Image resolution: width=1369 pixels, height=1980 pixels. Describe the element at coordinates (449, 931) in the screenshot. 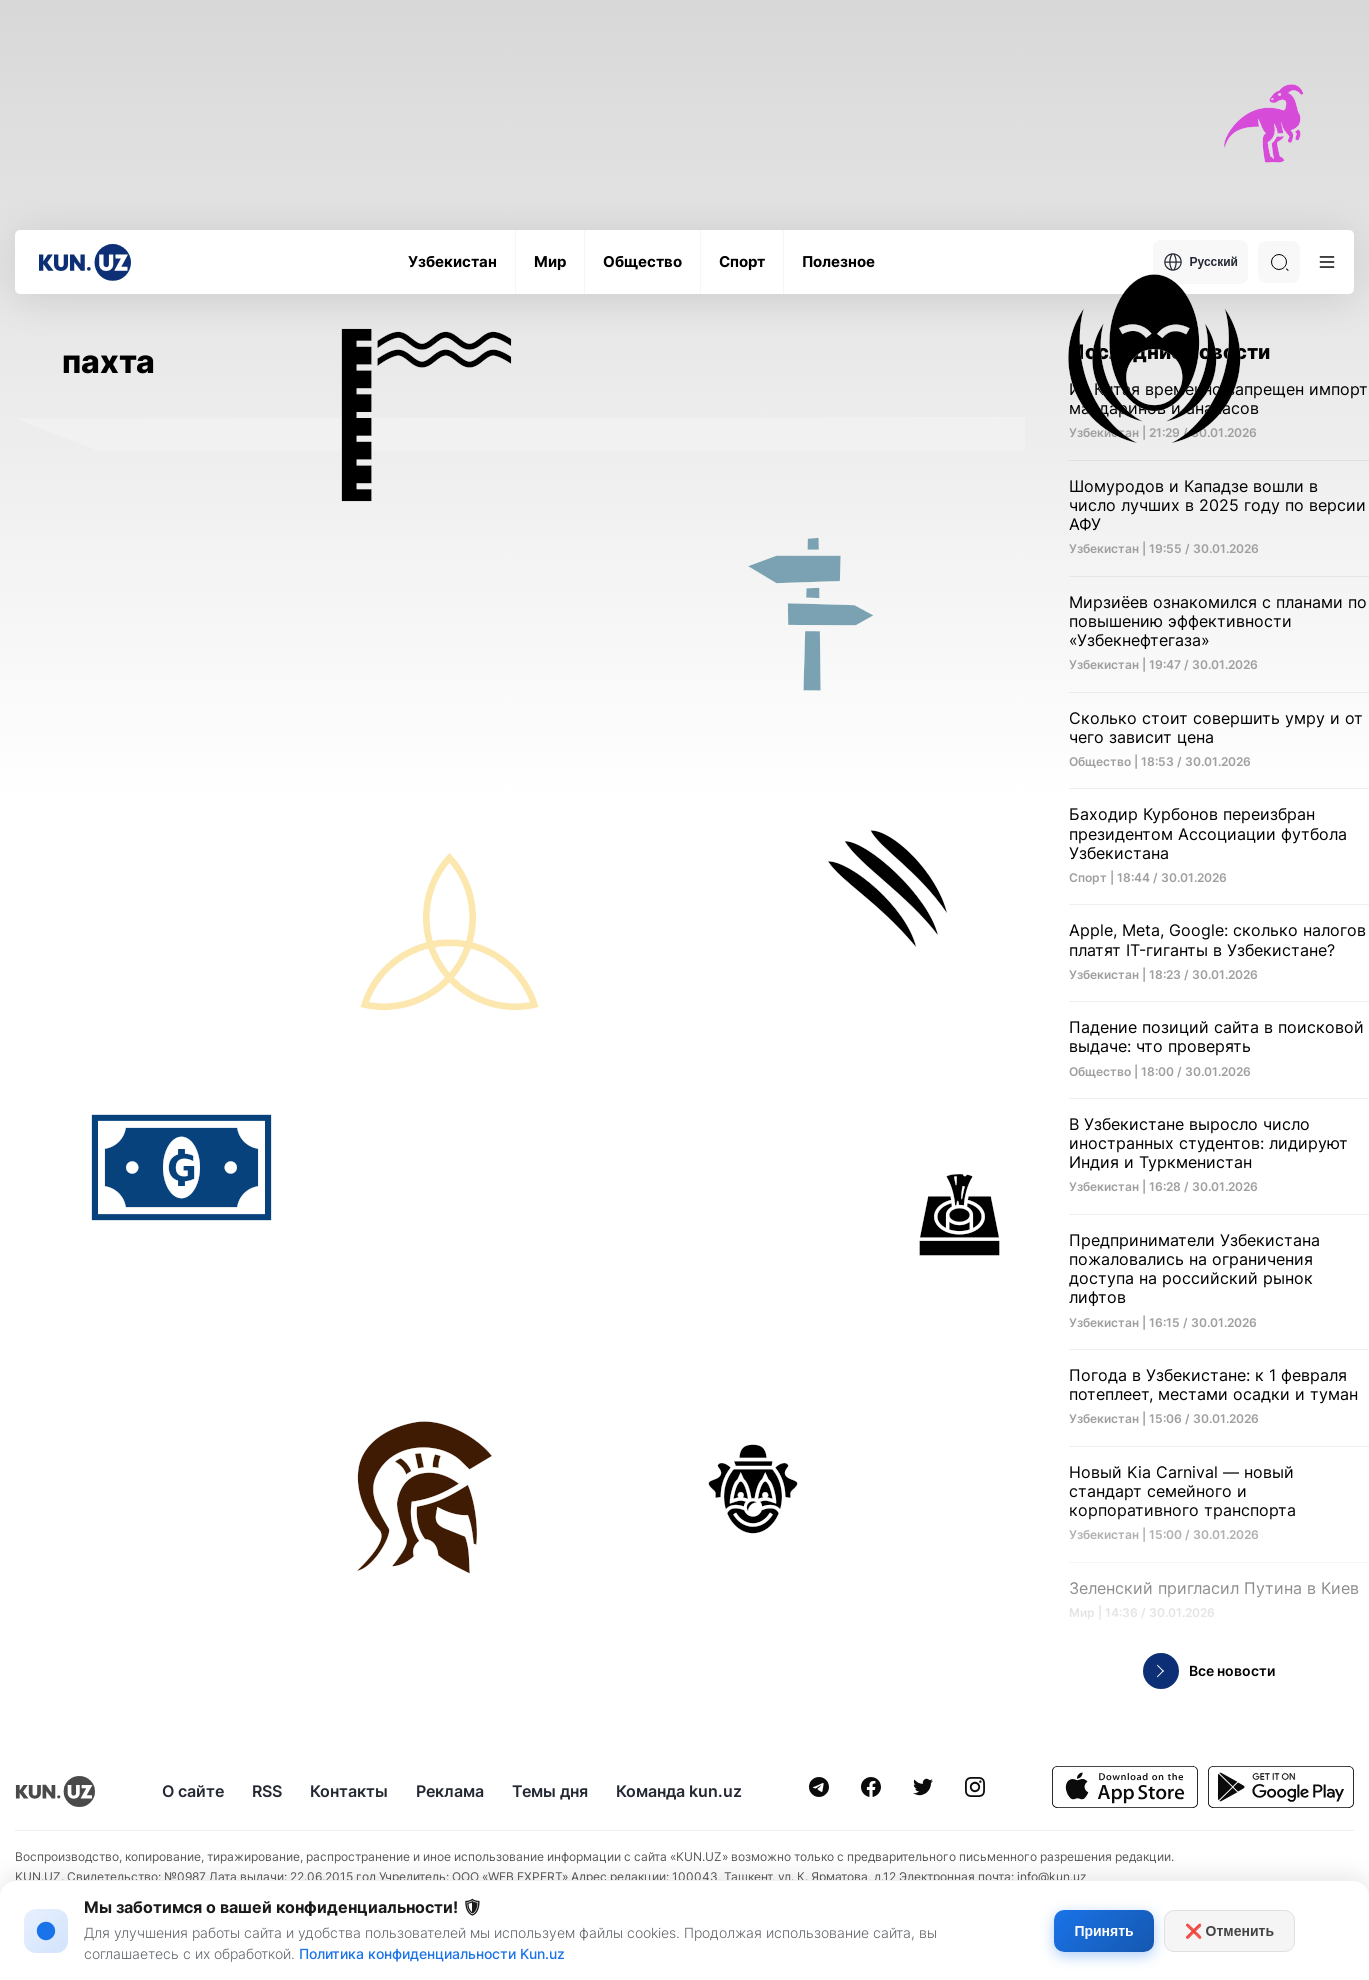

I see `celtic or trinity knot symbol` at that location.